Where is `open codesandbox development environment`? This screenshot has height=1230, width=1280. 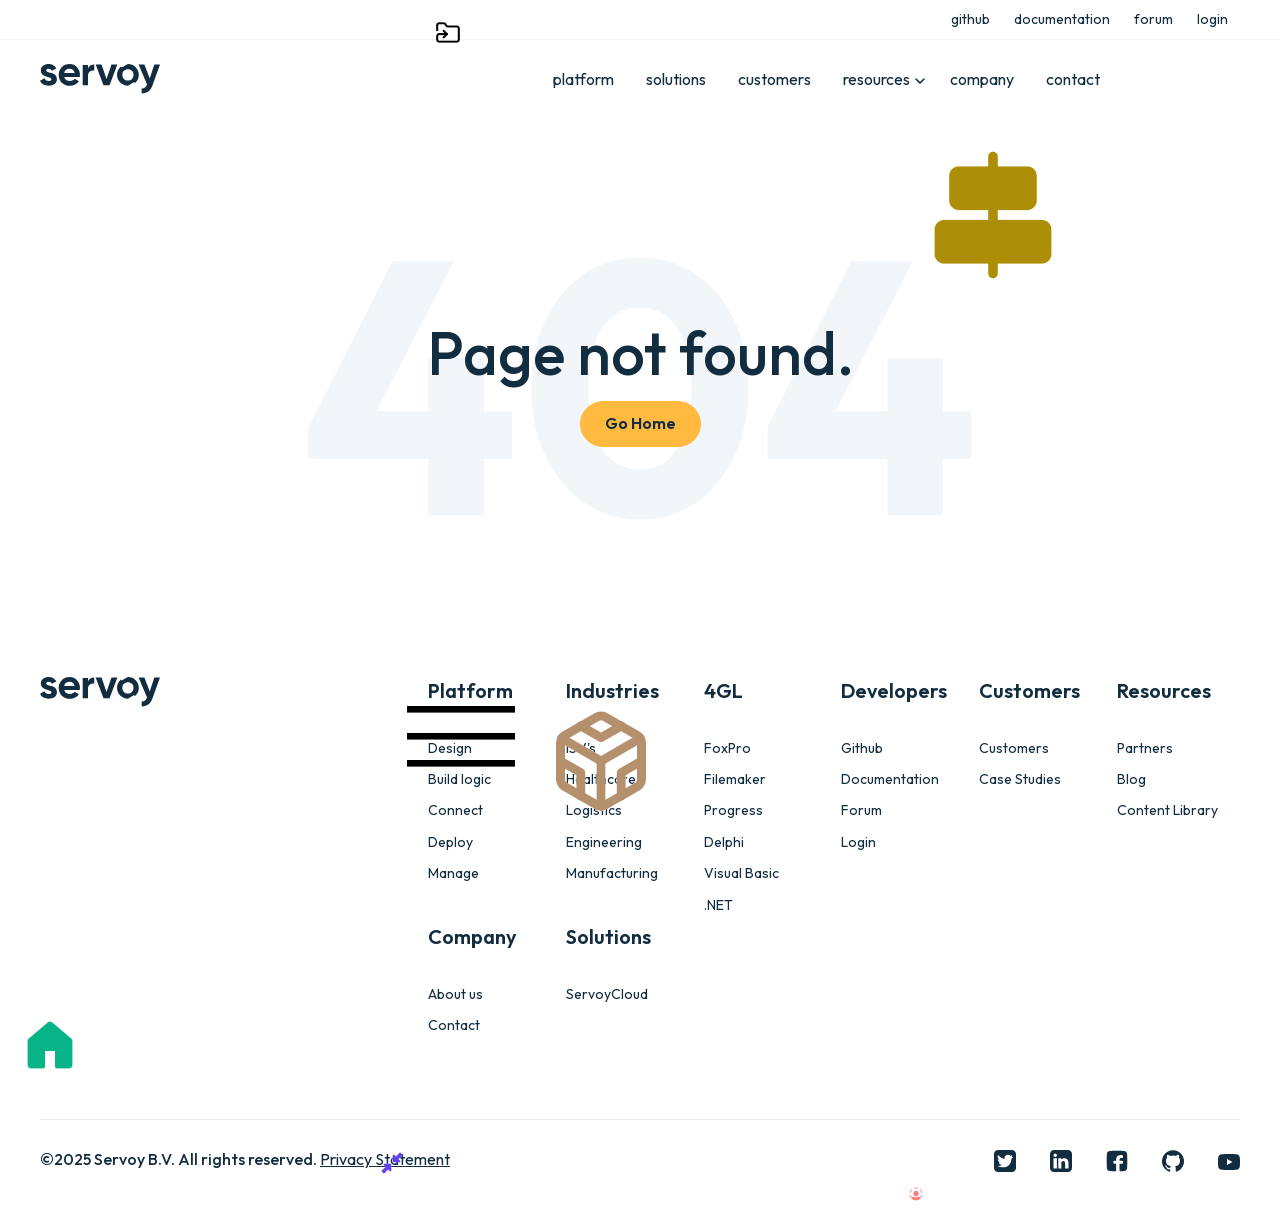
open codesandbox development environment is located at coordinates (601, 761).